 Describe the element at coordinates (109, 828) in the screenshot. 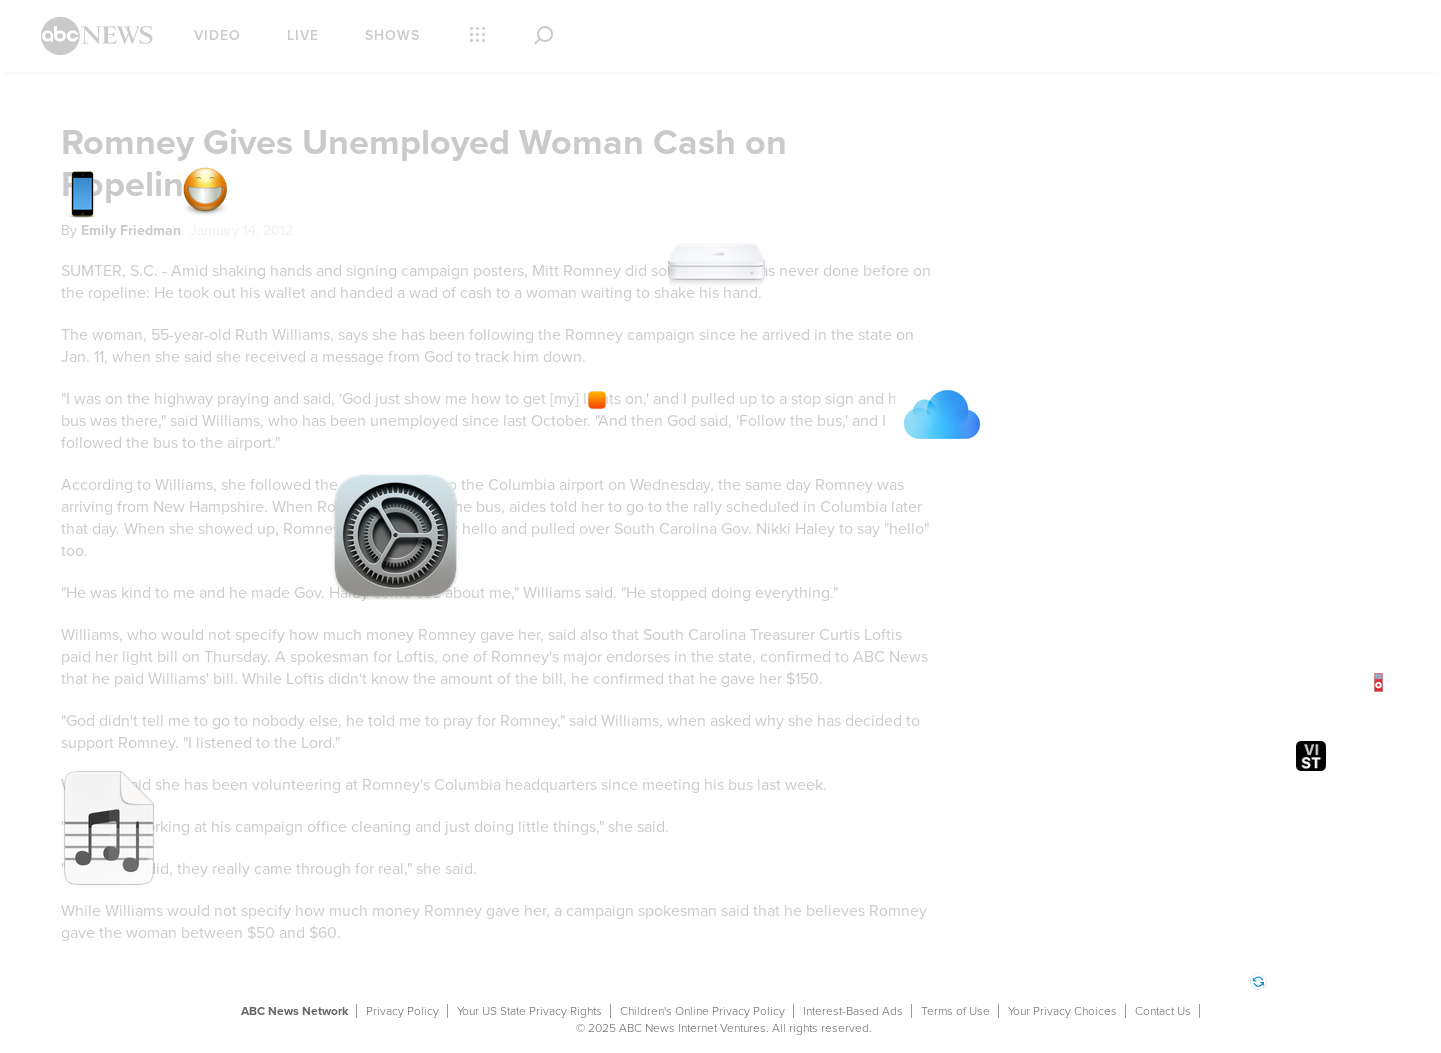

I see `an audio melody file type` at that location.